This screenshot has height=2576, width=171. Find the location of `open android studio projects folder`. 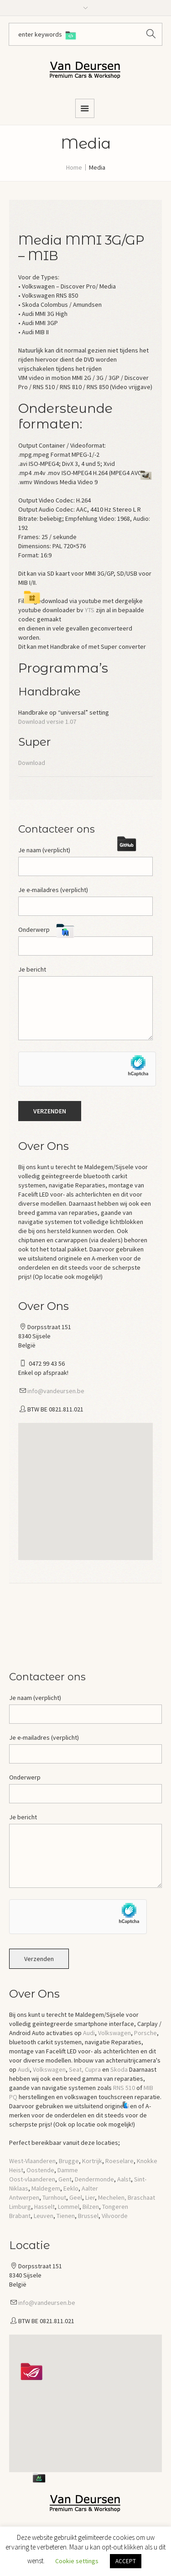

open android studio projects folder is located at coordinates (65, 931).